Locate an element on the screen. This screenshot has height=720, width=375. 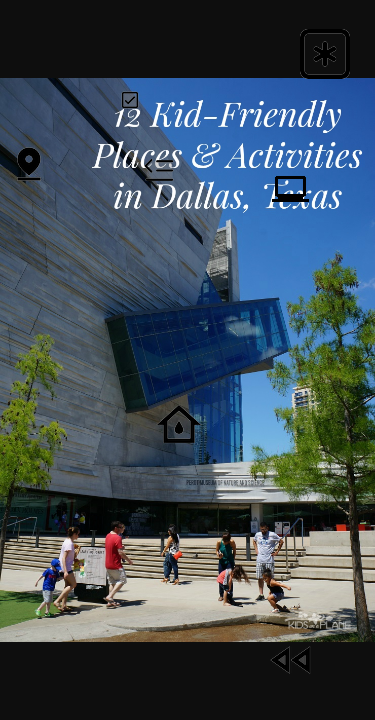
access windows laptop or PC settings is located at coordinates (290, 189).